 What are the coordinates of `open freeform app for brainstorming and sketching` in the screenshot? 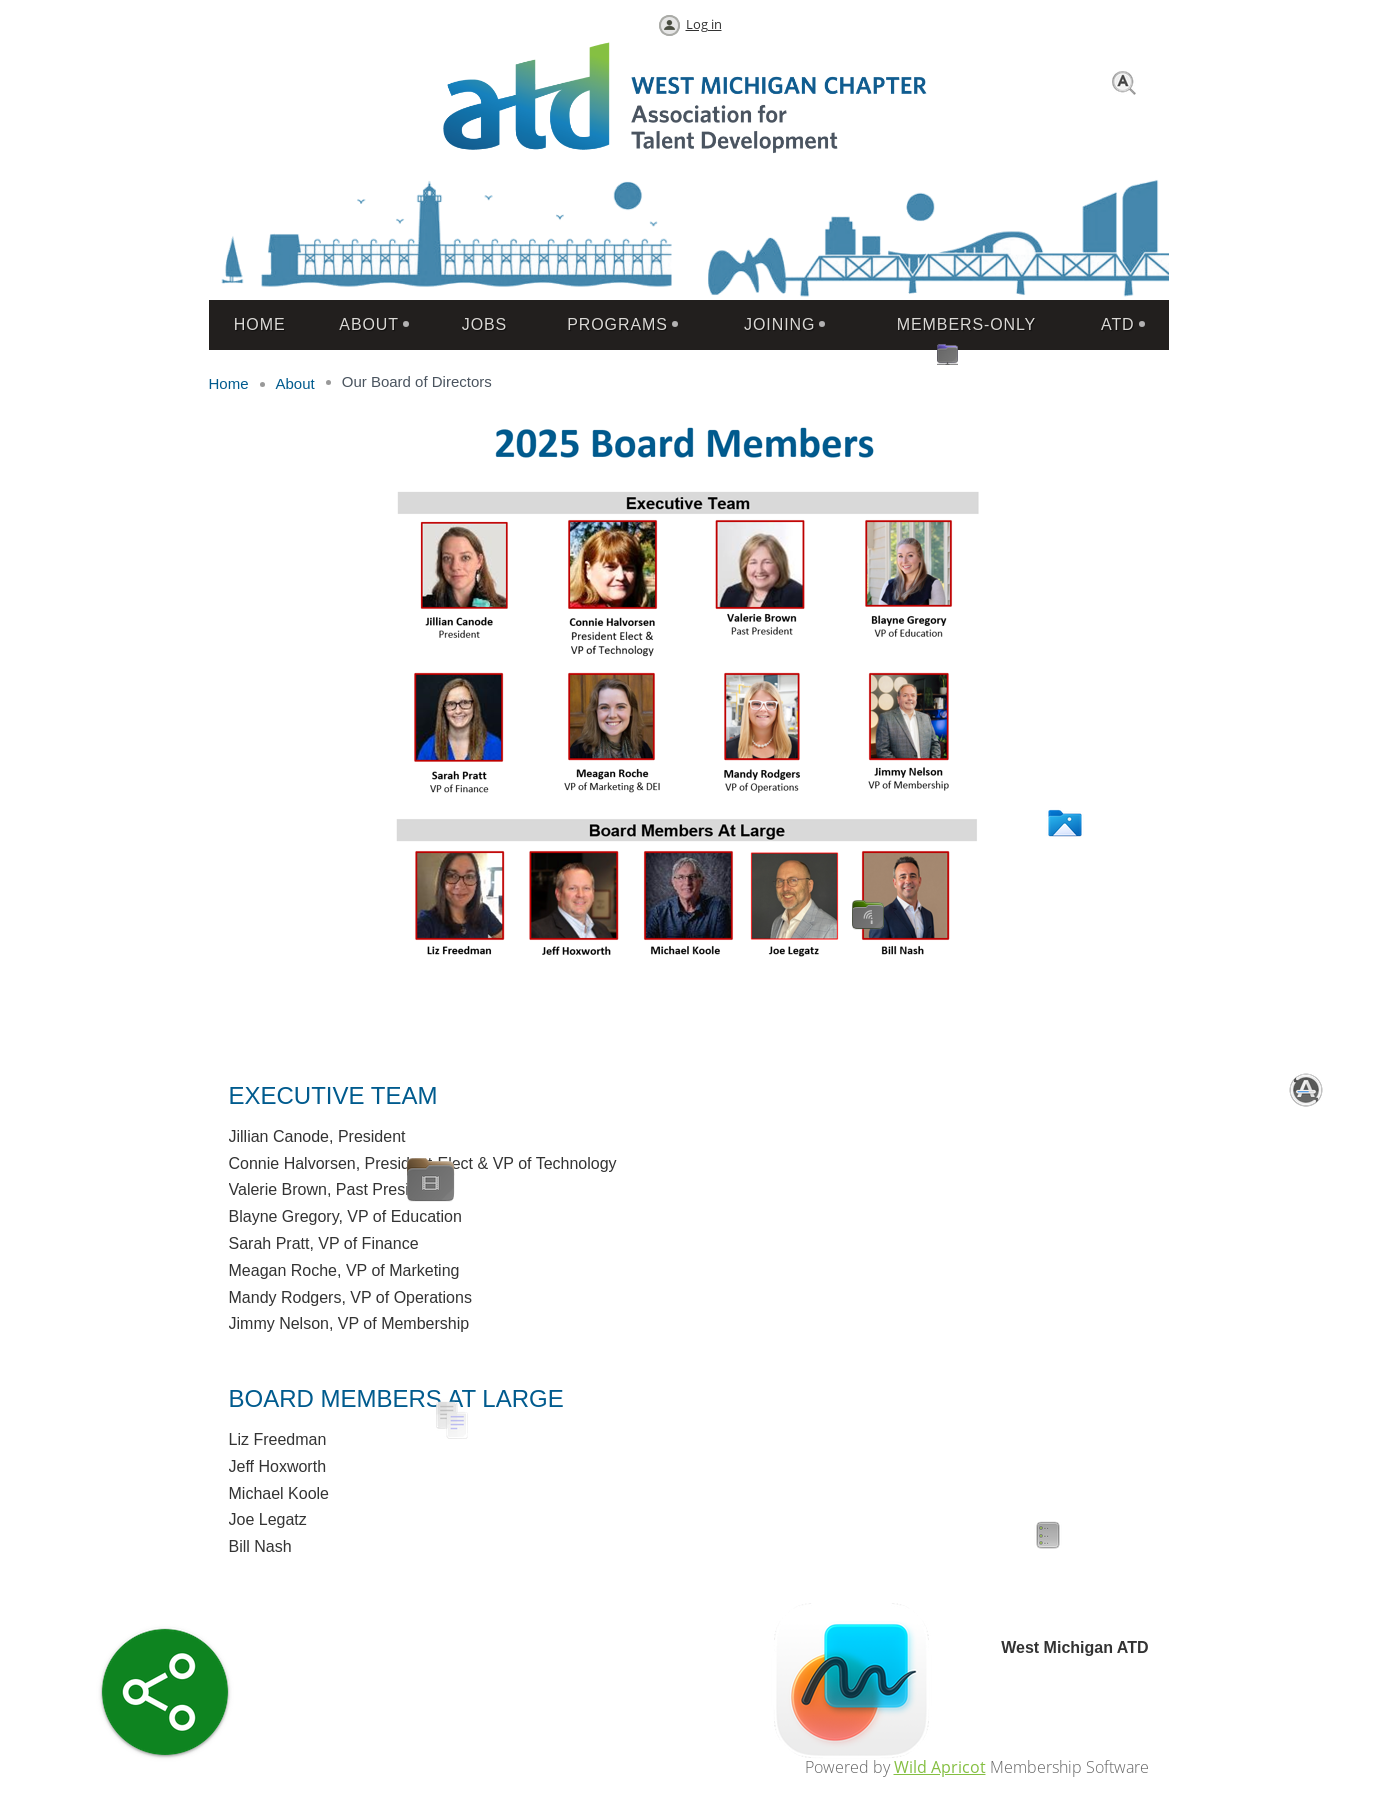 It's located at (851, 1680).